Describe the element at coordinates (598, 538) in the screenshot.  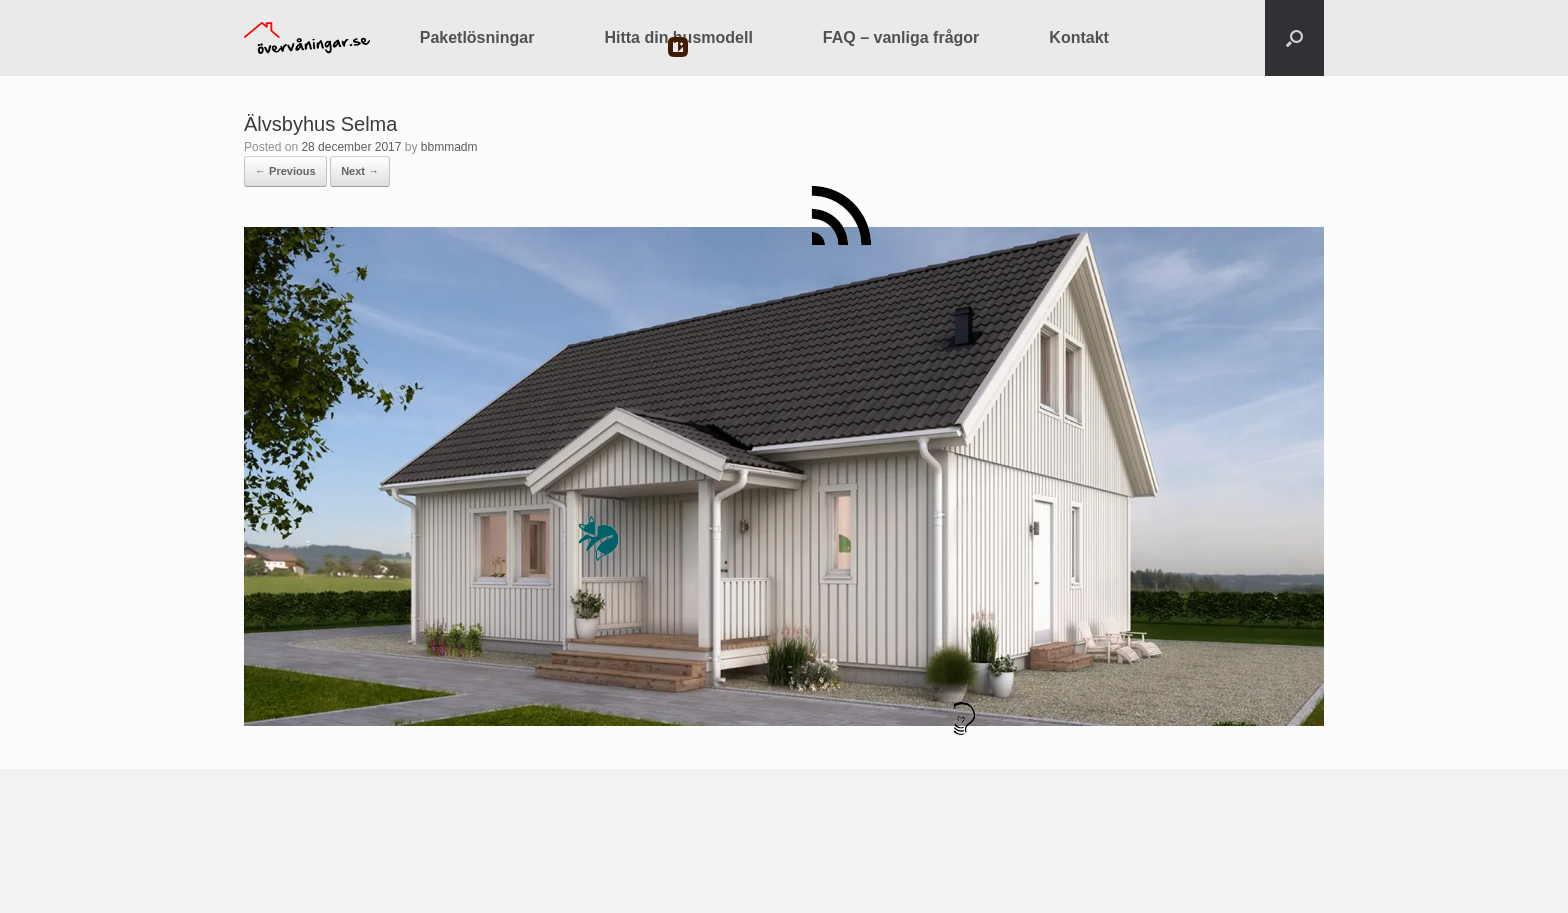
I see `open the Kitsu anime tracking app` at that location.